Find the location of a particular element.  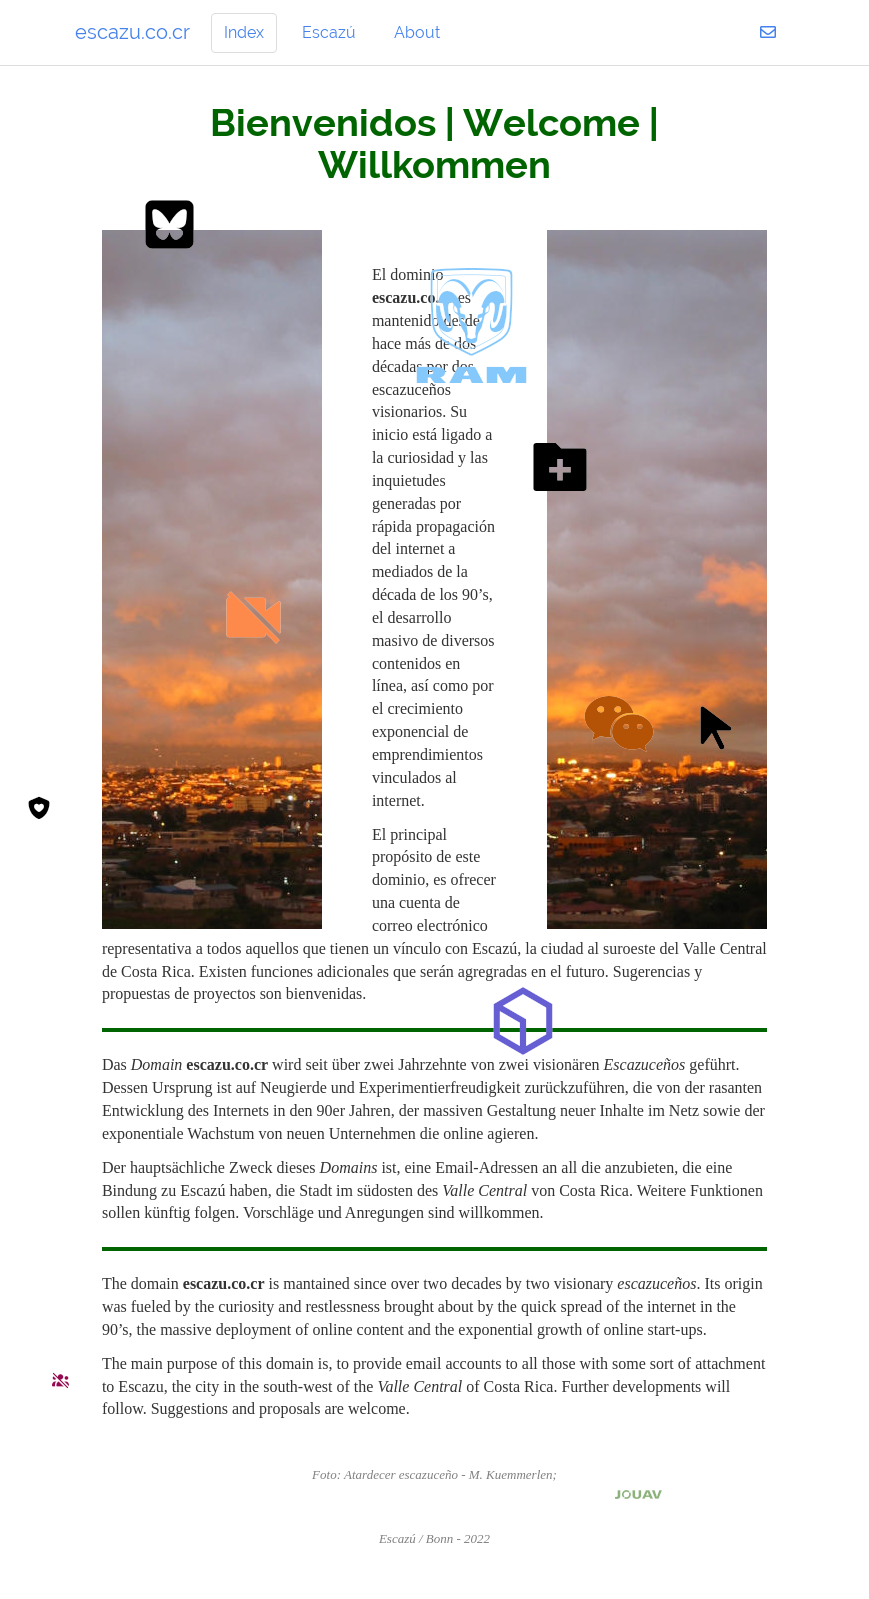

disable group or team features is located at coordinates (60, 1380).